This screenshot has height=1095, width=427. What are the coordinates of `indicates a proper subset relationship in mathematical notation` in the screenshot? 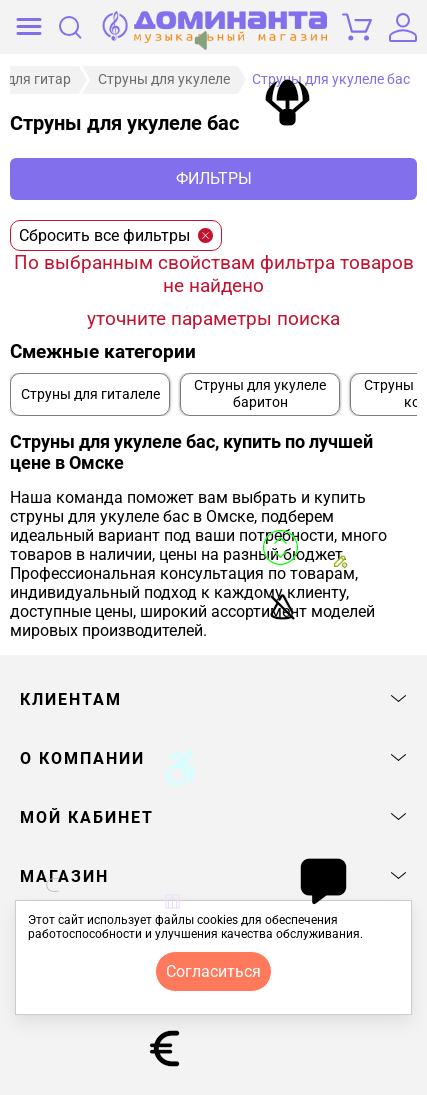 It's located at (53, 885).